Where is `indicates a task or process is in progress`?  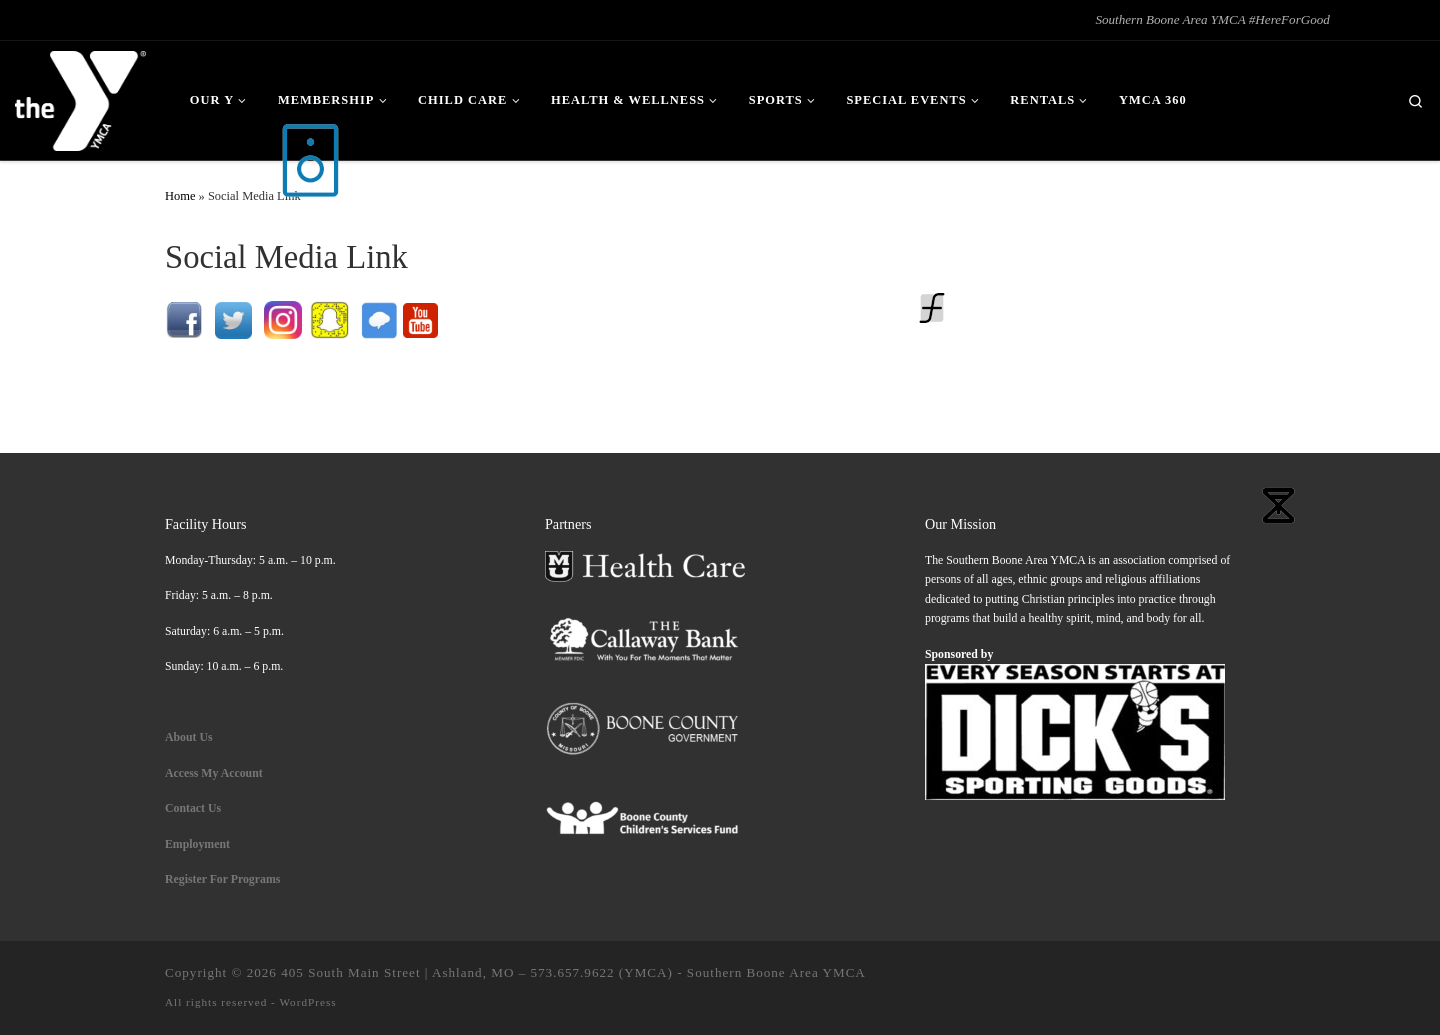
indicates a task or process is in progress is located at coordinates (1278, 505).